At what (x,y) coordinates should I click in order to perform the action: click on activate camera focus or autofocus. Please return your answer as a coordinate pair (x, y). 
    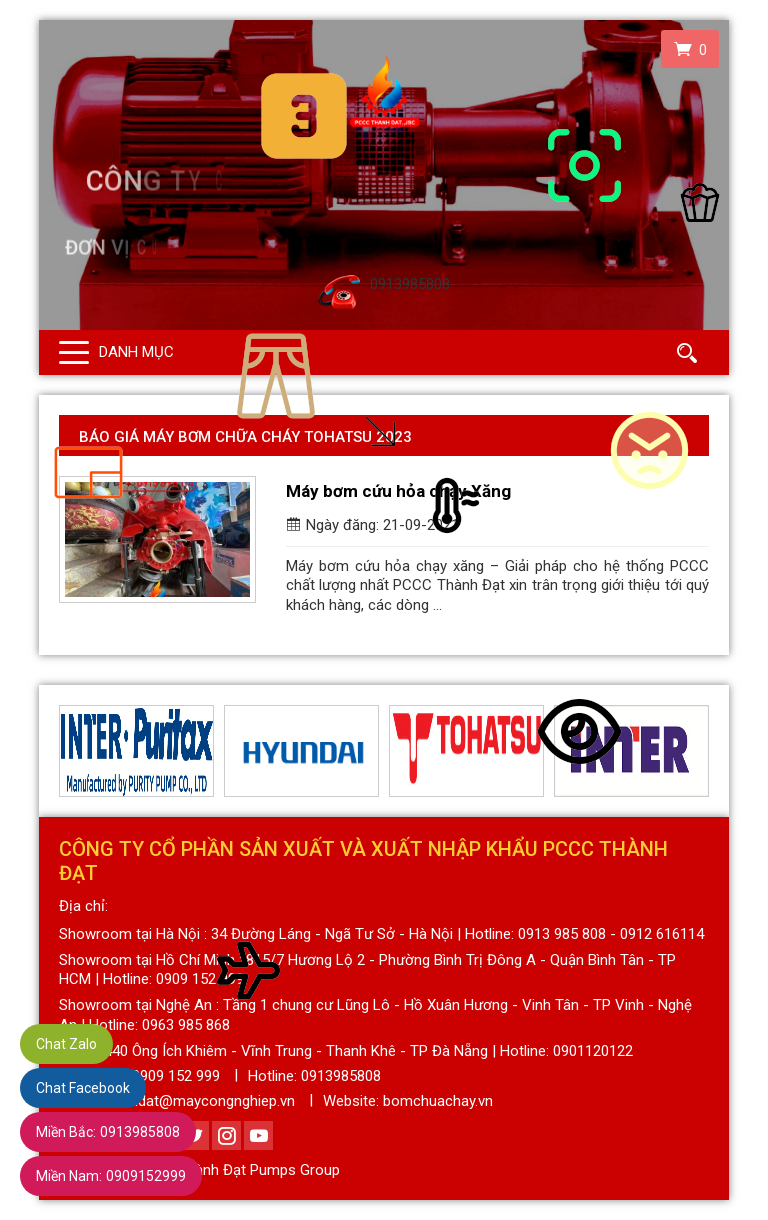
    Looking at the image, I should click on (584, 165).